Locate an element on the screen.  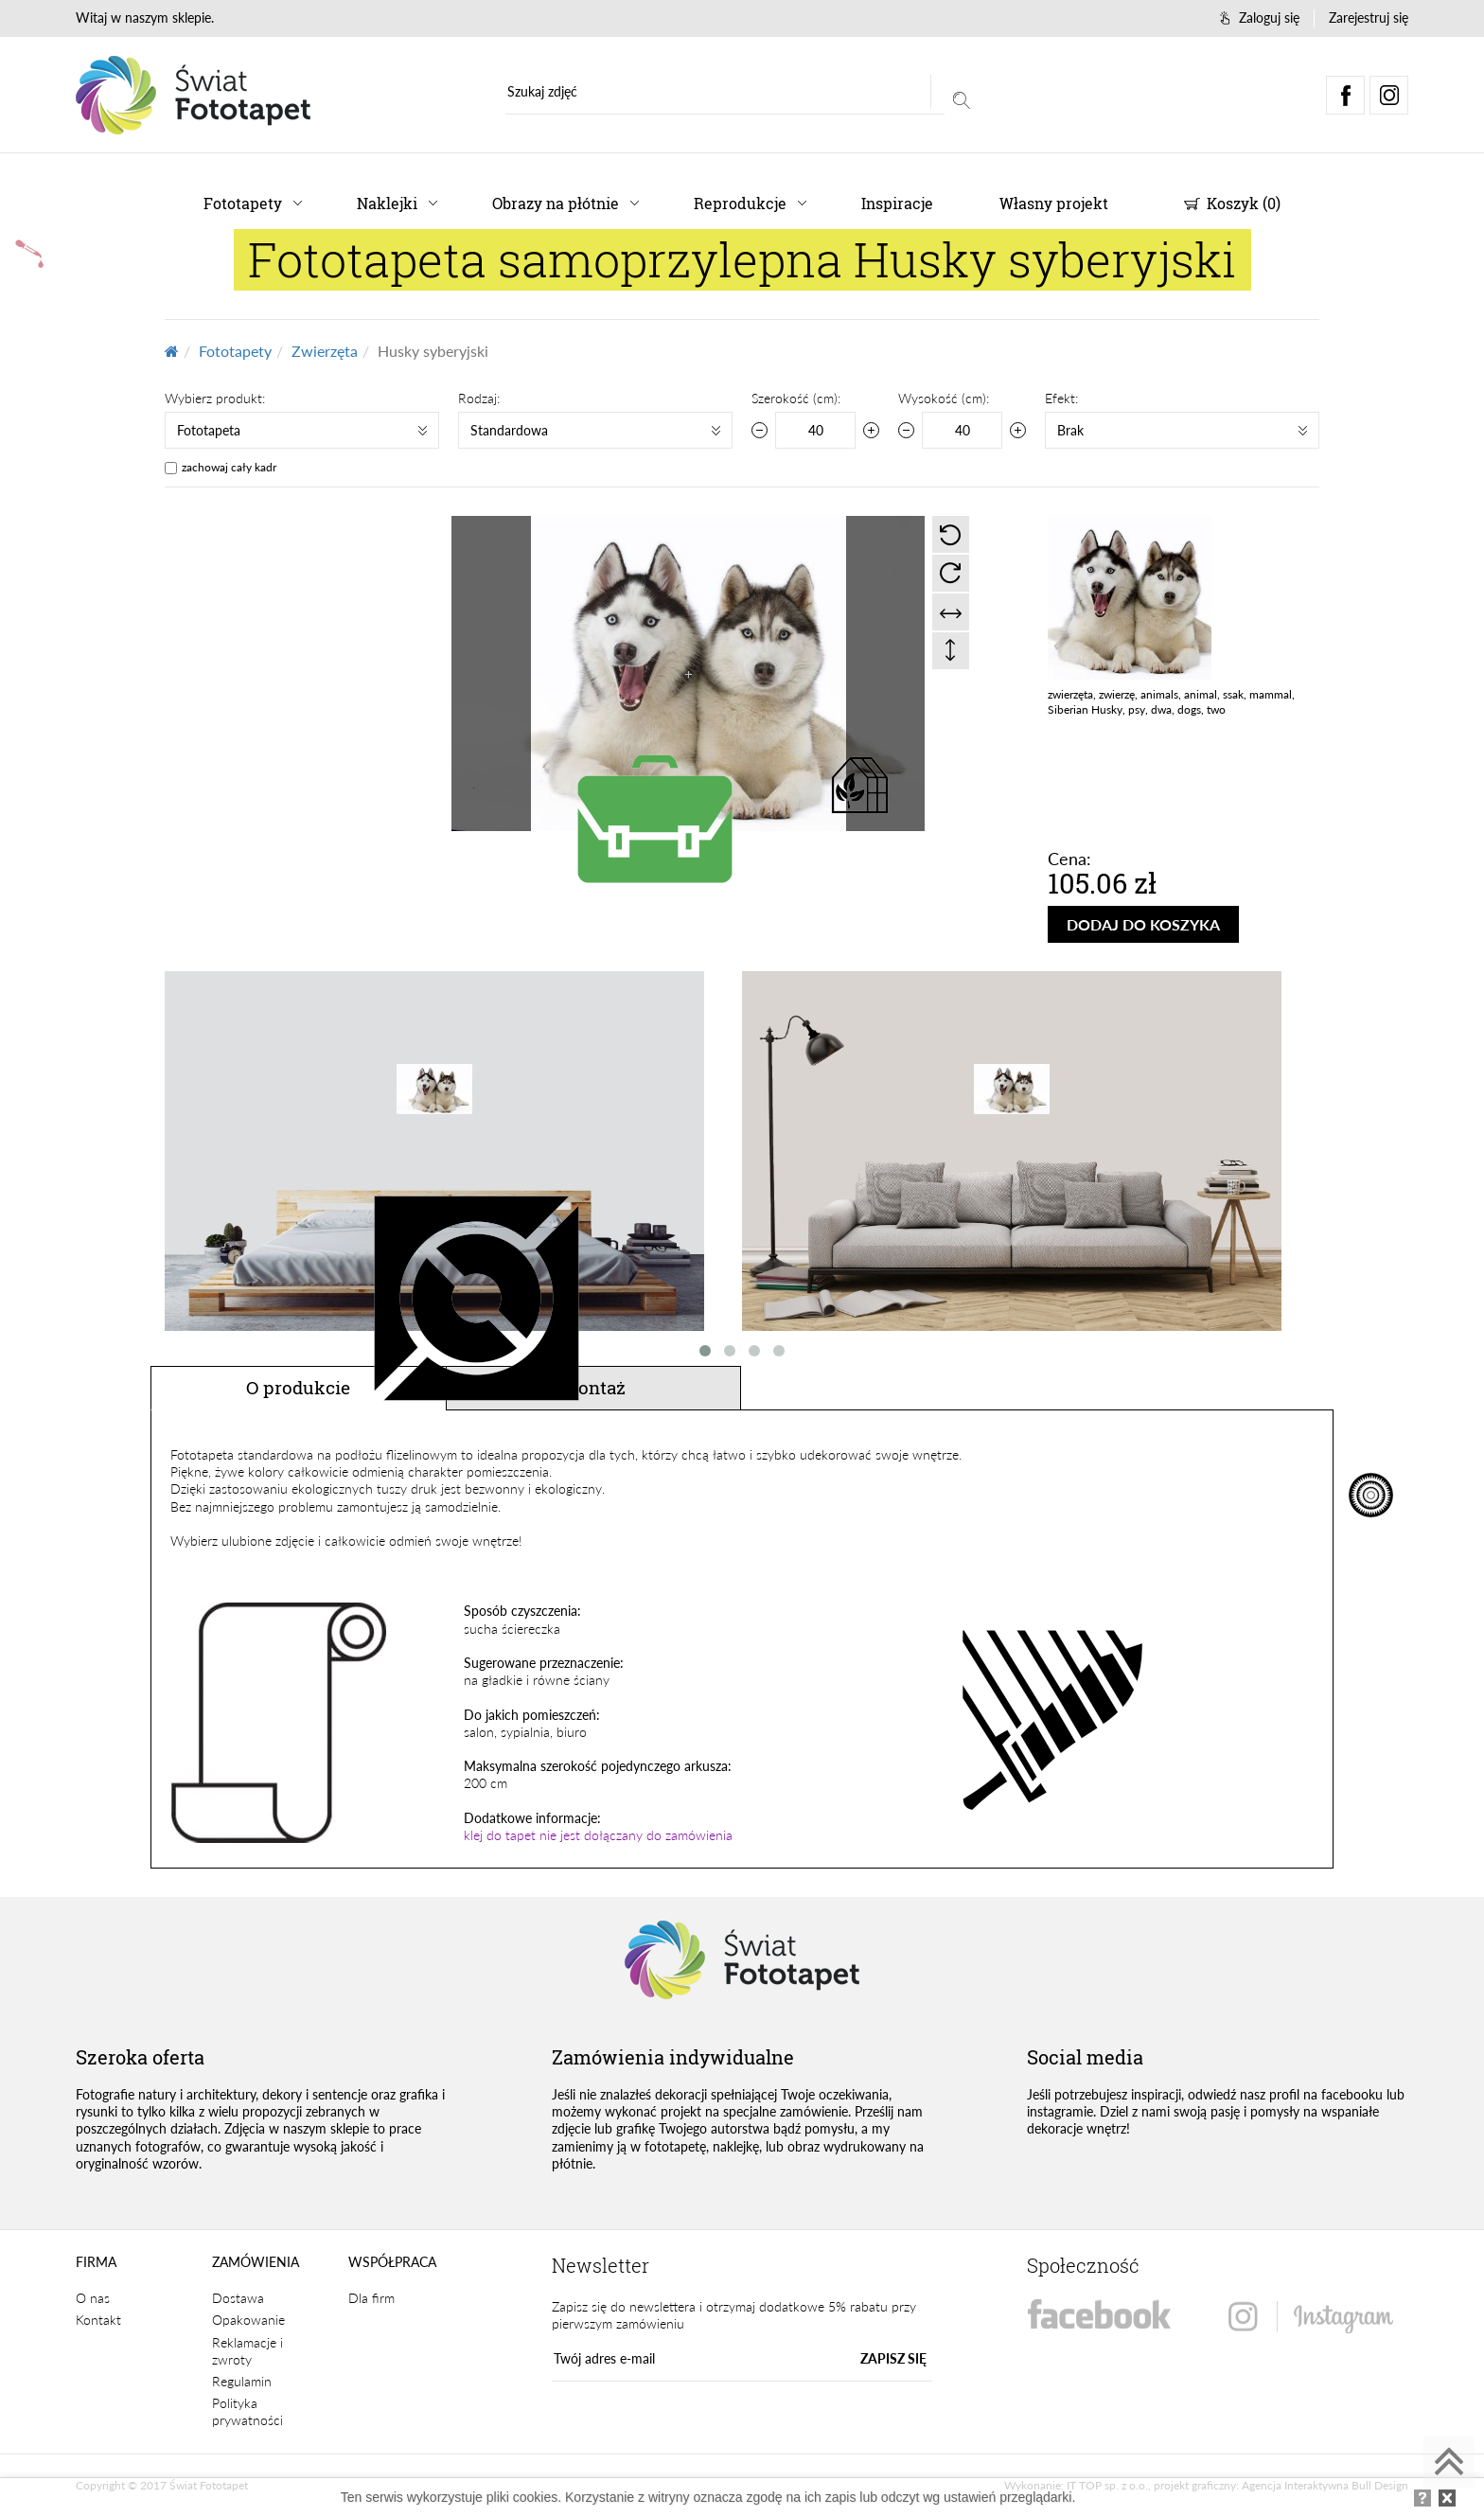
attack or combat action button is located at coordinates (1051, 1720).